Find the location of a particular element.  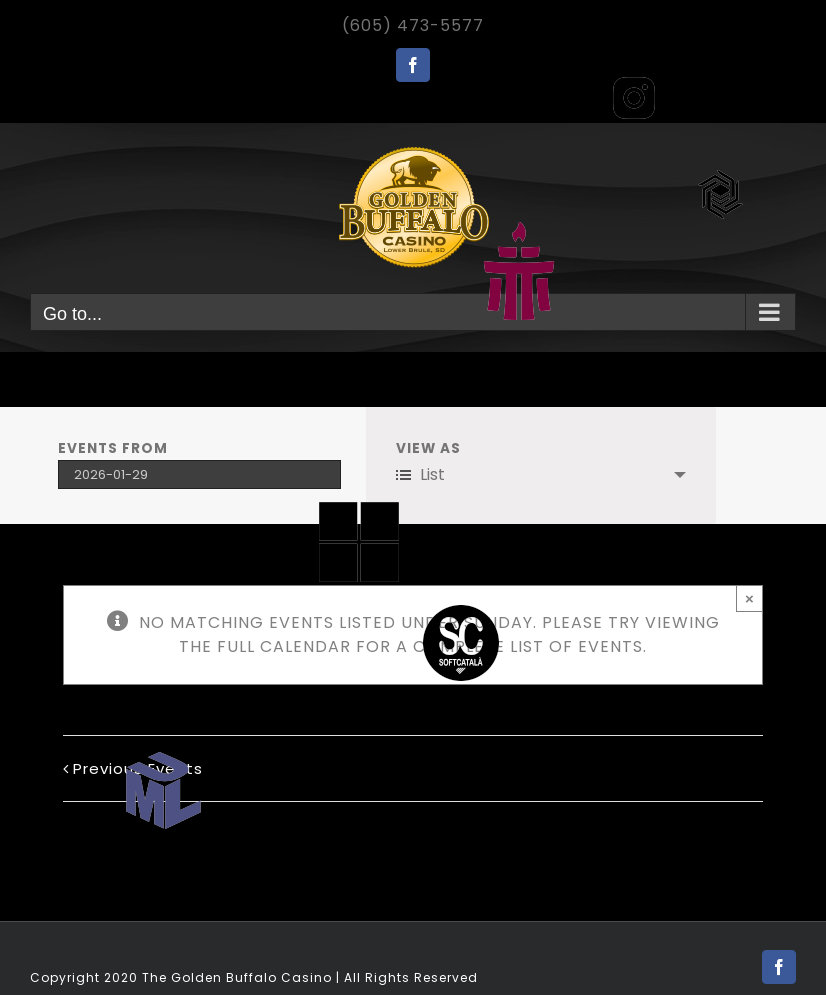

visit Red Candle Games website or store page is located at coordinates (519, 271).